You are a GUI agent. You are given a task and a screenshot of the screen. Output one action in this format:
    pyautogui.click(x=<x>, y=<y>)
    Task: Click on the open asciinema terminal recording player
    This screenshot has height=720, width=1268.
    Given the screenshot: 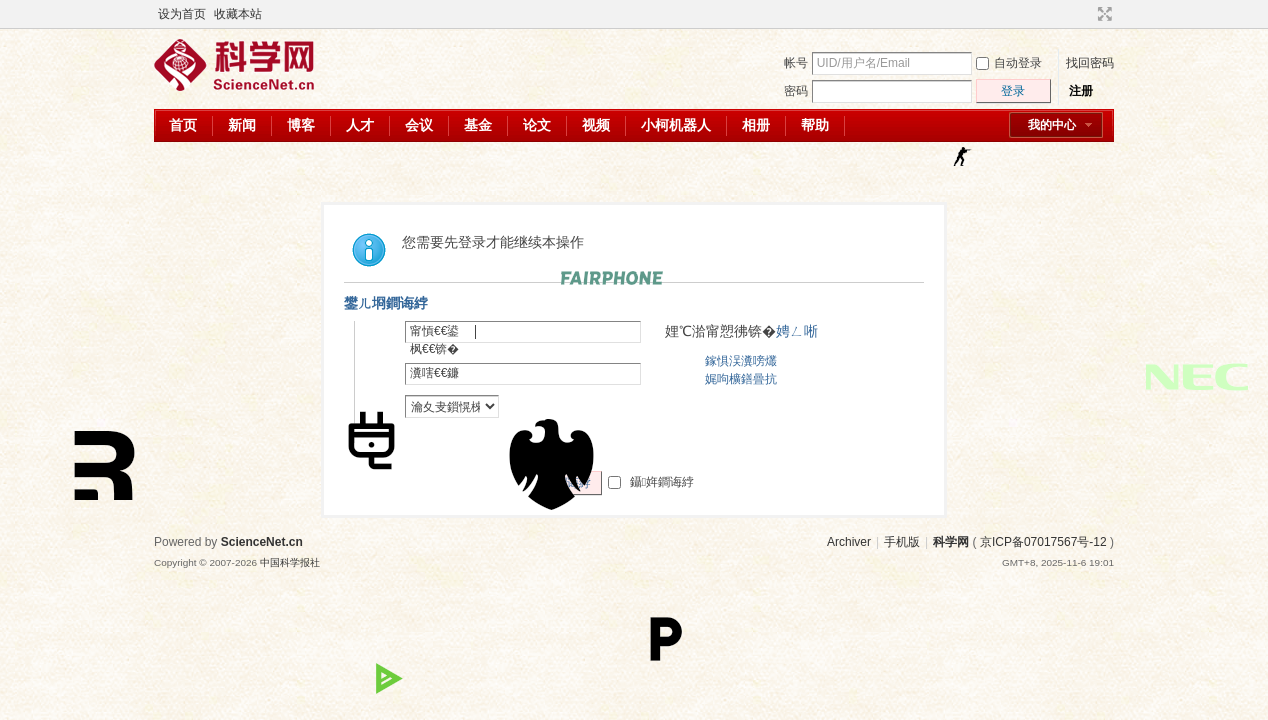 What is the action you would take?
    pyautogui.click(x=389, y=678)
    